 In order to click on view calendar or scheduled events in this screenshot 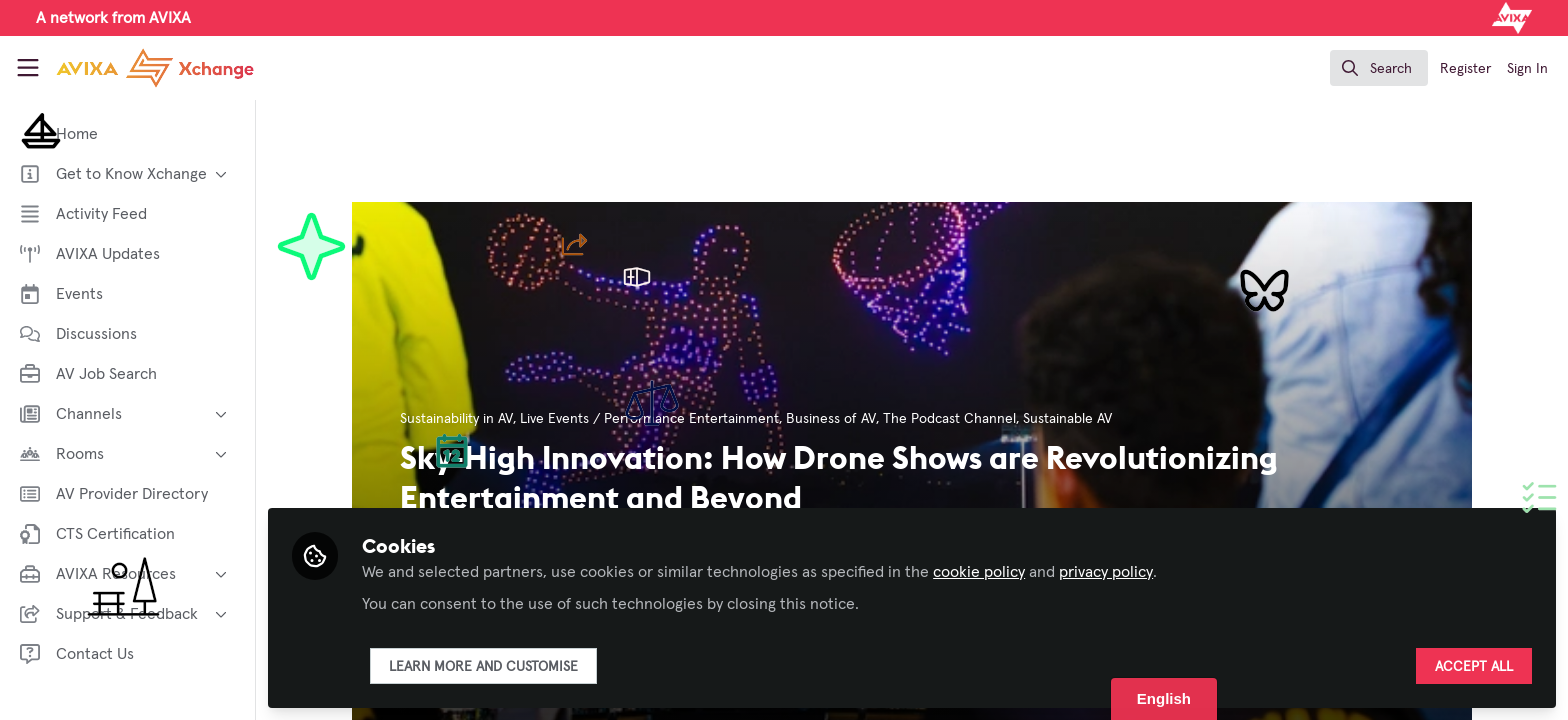, I will do `click(452, 452)`.